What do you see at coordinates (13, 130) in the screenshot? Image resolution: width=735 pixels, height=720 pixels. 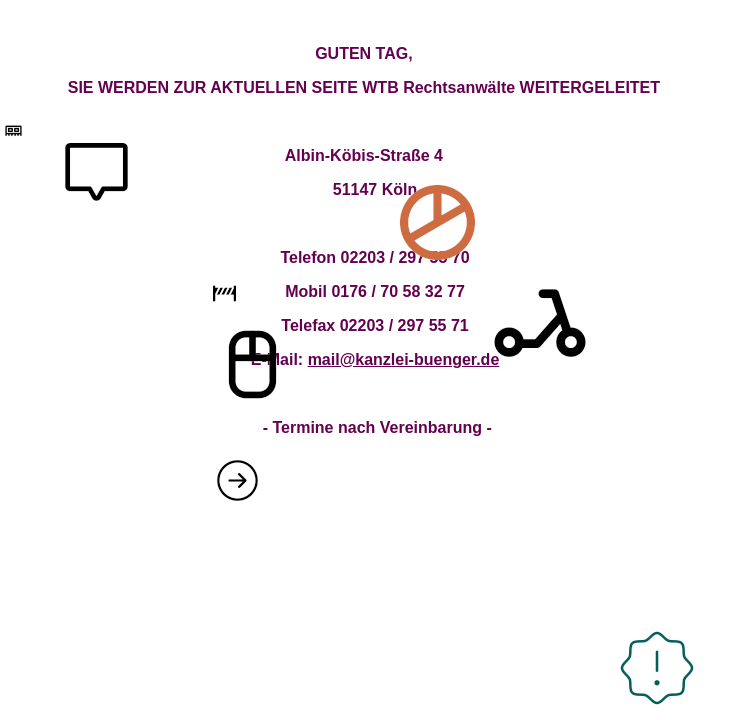 I see `view device memory or RAM usage` at bounding box center [13, 130].